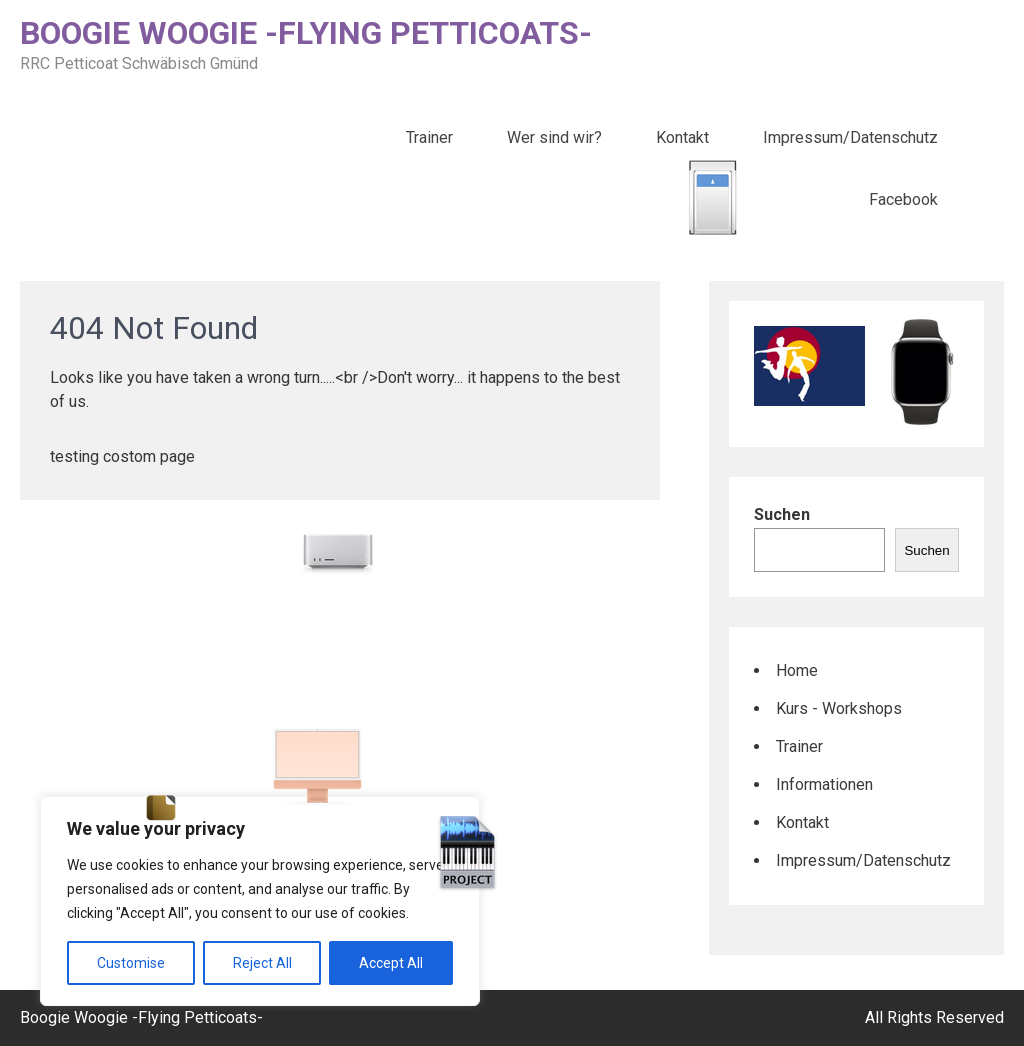 The width and height of the screenshot is (1024, 1046). I want to click on represents an orange iMac device in system settings, so click(317, 764).